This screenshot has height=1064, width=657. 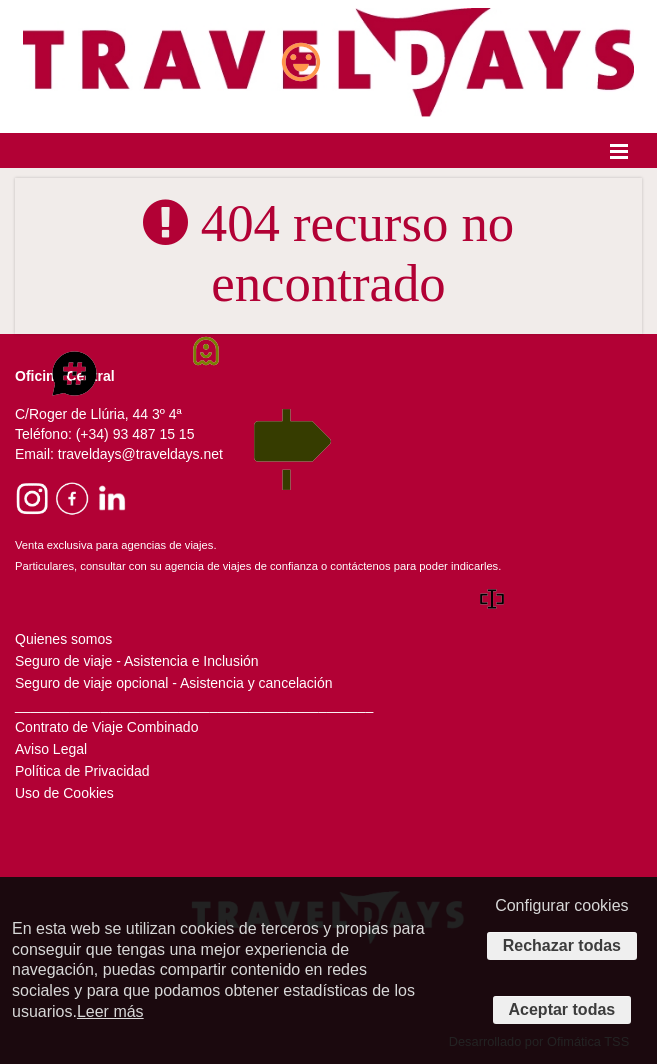 What do you see at coordinates (492, 599) in the screenshot?
I see `insert a text input field` at bounding box center [492, 599].